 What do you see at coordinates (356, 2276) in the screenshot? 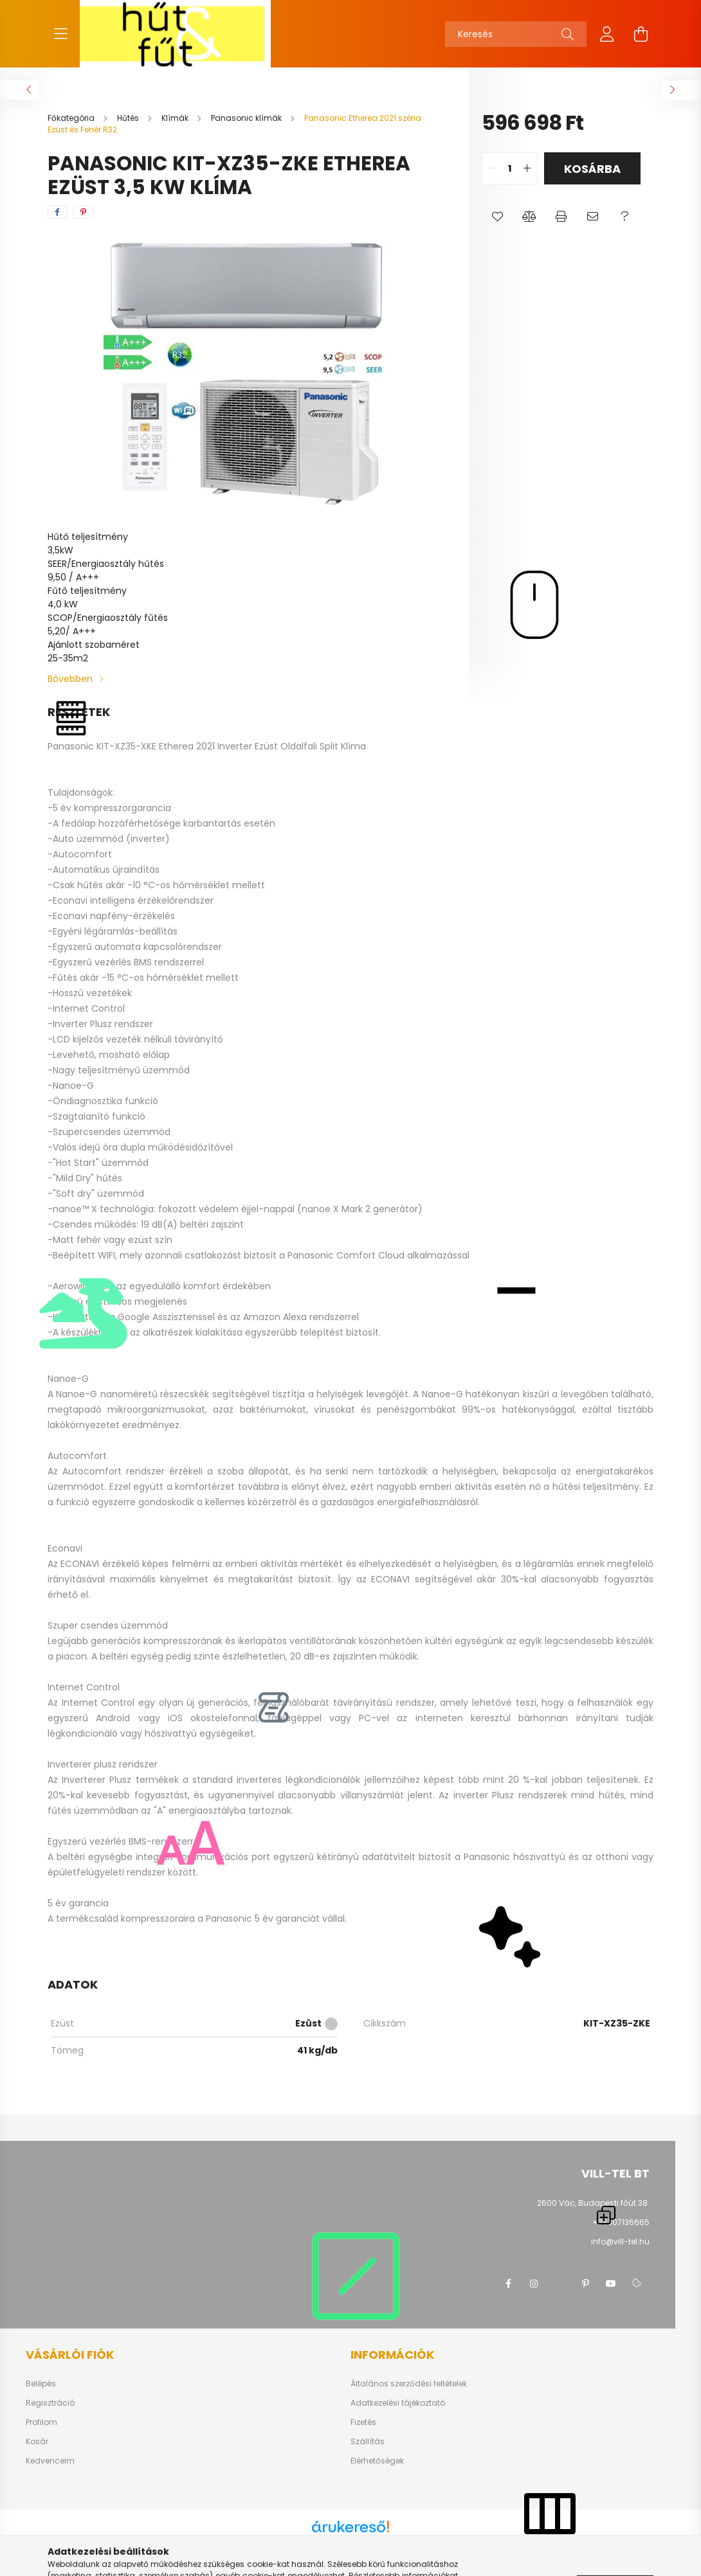
I see `indicates an ignored file in a diff view` at bounding box center [356, 2276].